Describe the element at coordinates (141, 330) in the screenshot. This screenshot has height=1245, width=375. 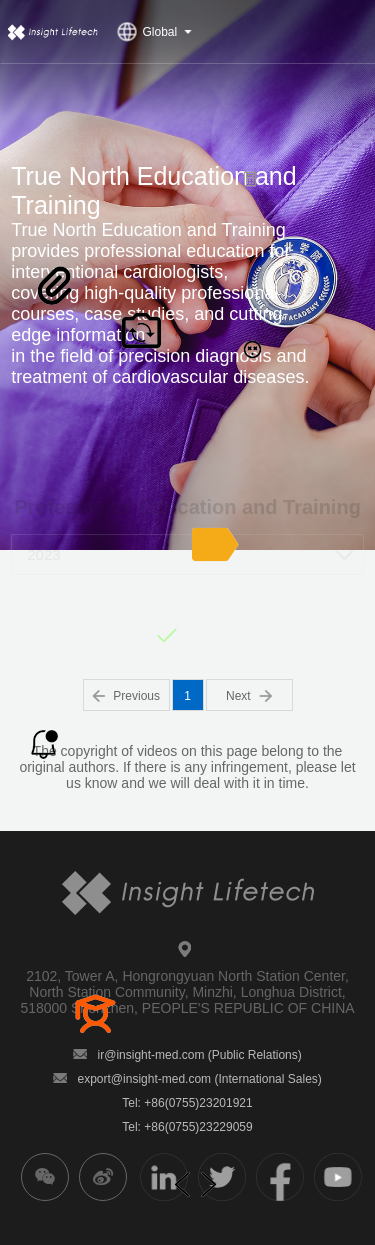
I see `switch between front and rear camera` at that location.